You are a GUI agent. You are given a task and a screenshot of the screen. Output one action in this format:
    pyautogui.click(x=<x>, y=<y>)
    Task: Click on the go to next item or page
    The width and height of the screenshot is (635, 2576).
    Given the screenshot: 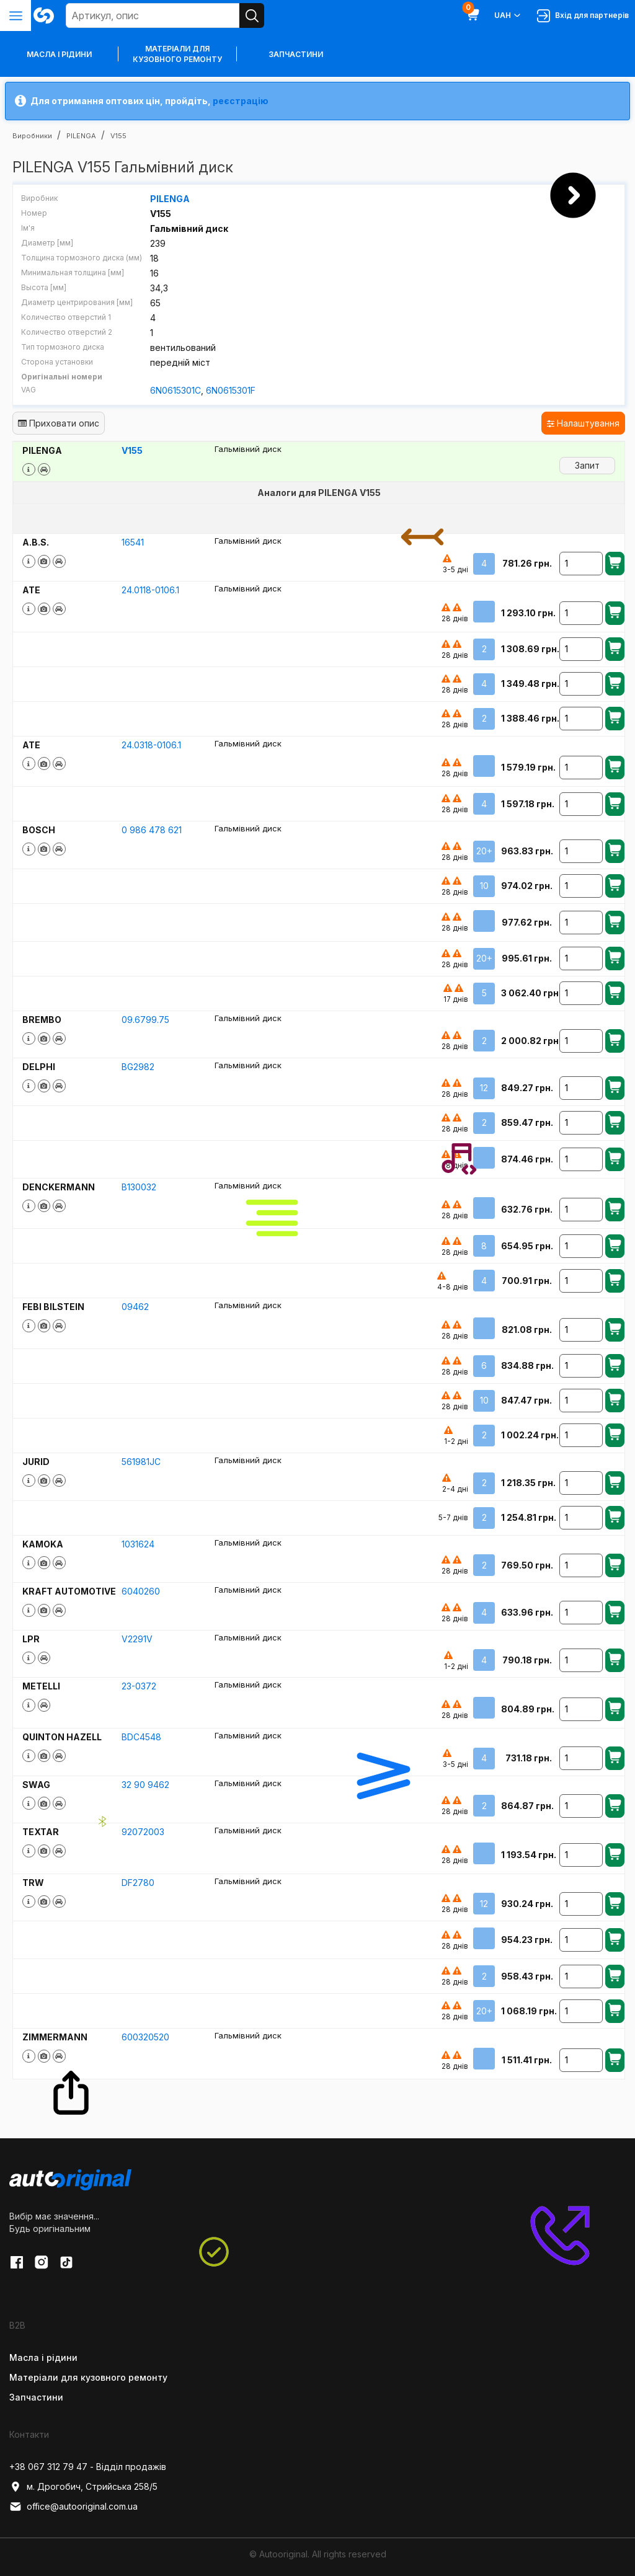 What is the action you would take?
    pyautogui.click(x=573, y=195)
    